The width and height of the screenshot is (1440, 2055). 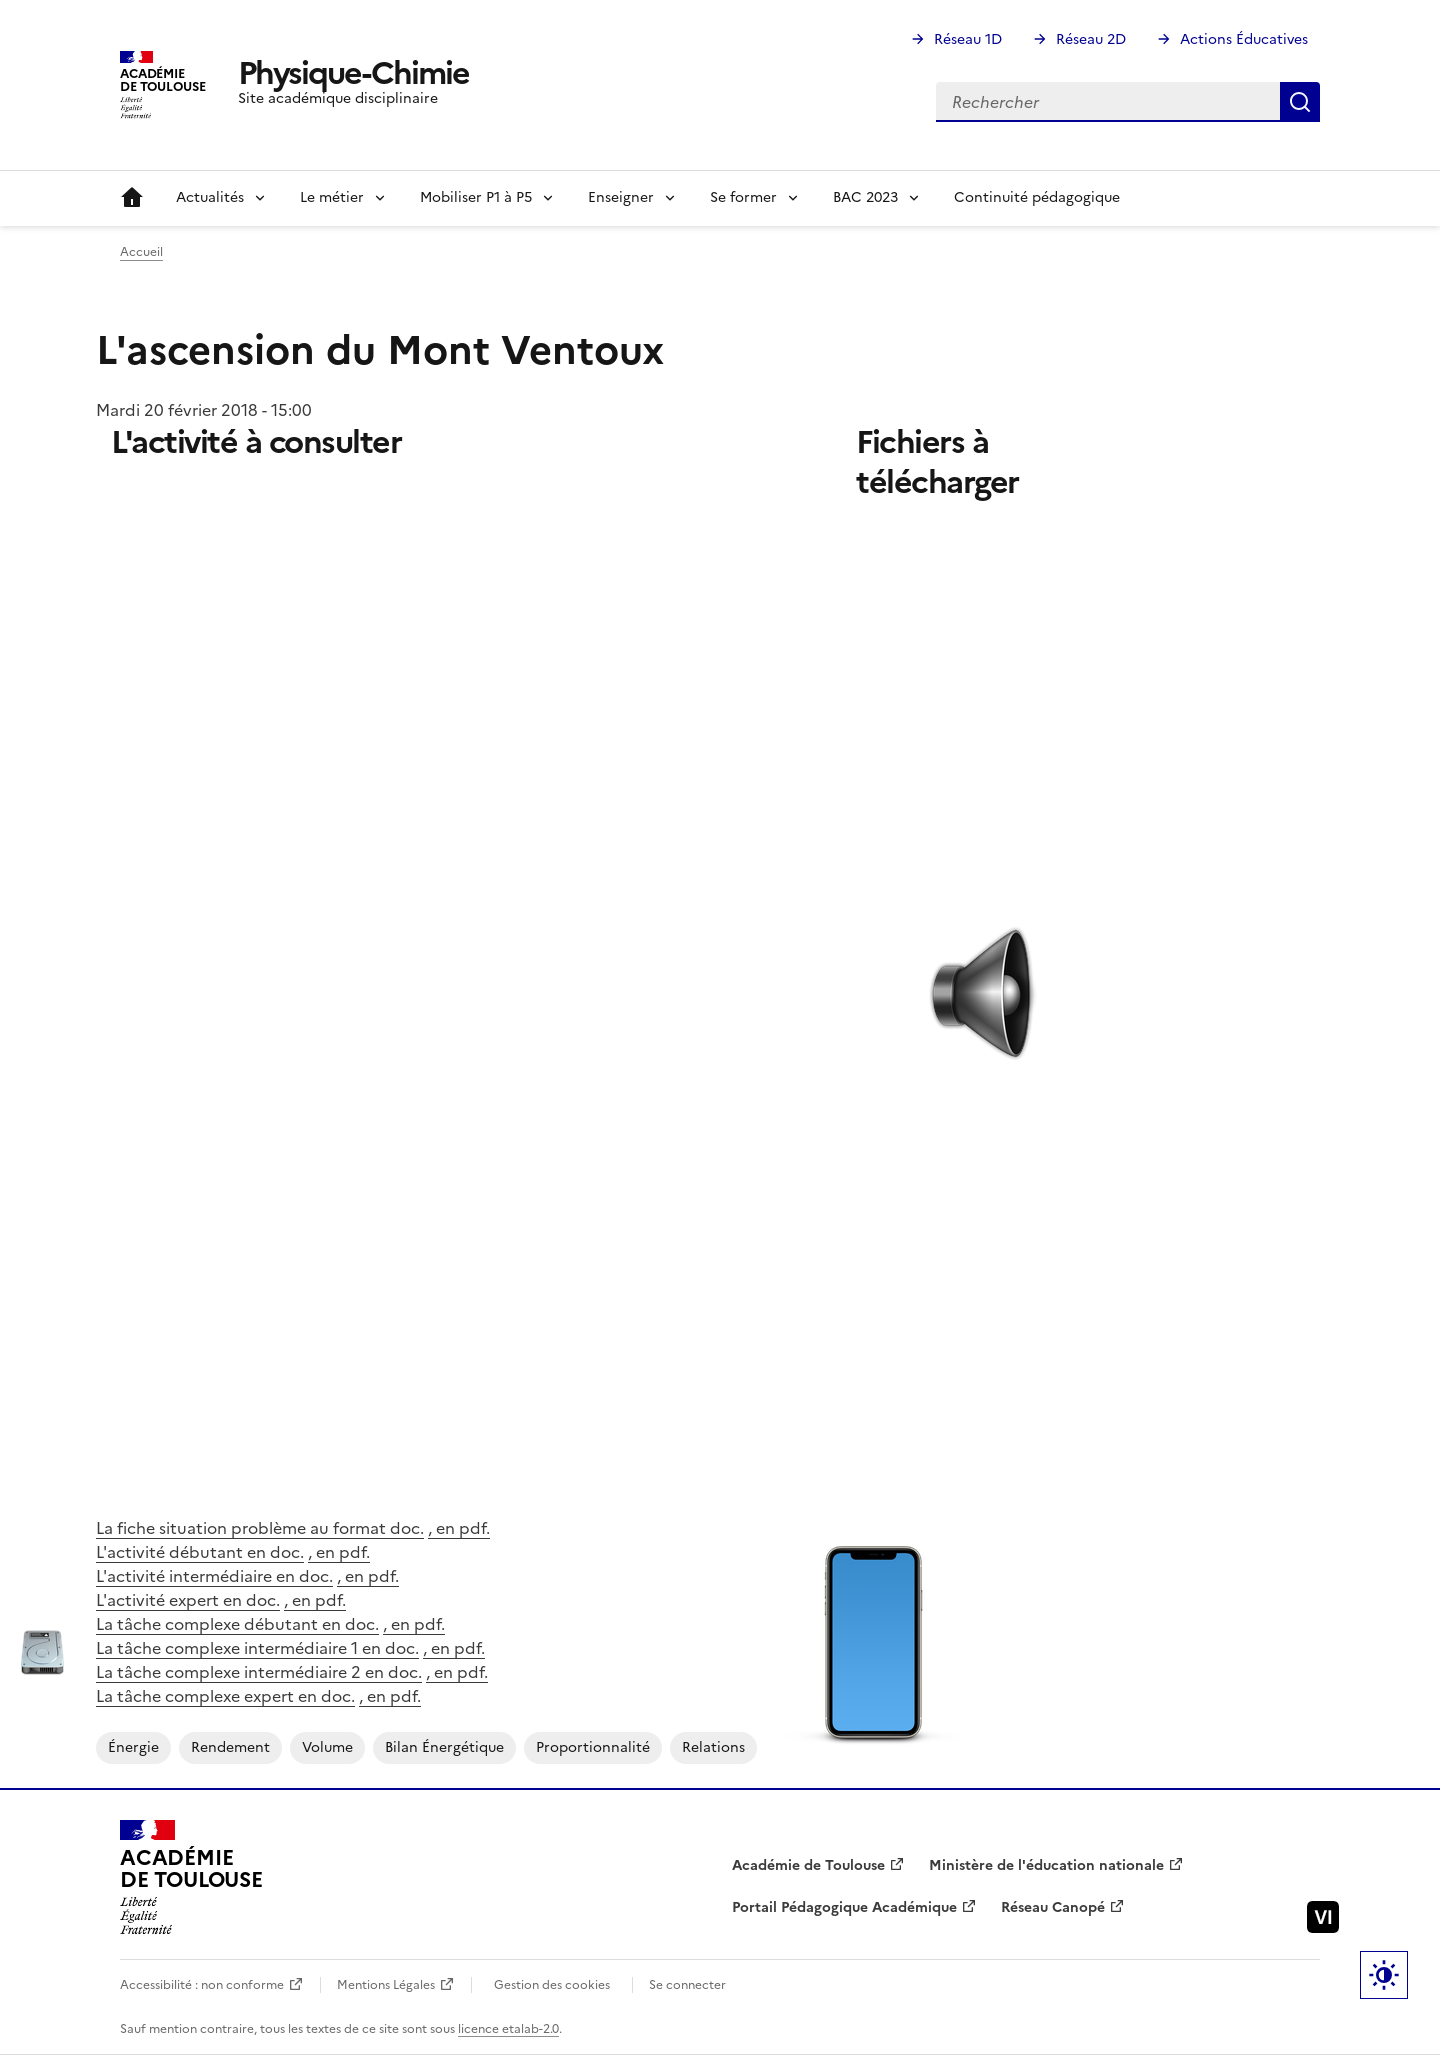 I want to click on switch to vietnamese keyboard input method, so click(x=1323, y=1917).